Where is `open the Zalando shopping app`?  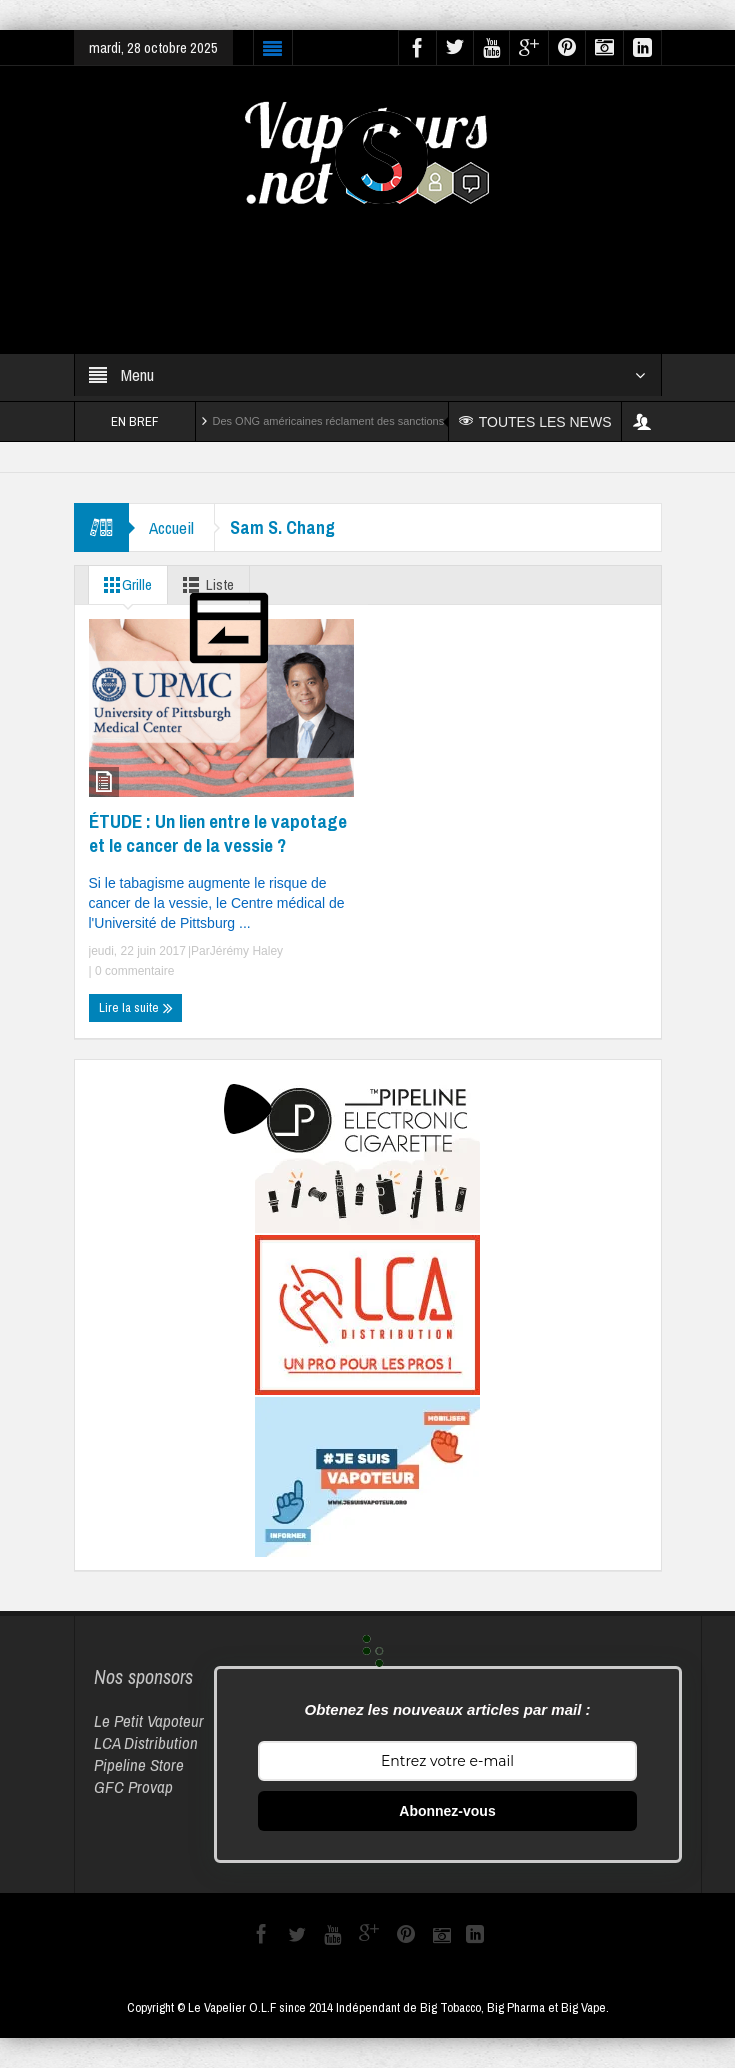
open the Zalando shopping app is located at coordinates (248, 1109).